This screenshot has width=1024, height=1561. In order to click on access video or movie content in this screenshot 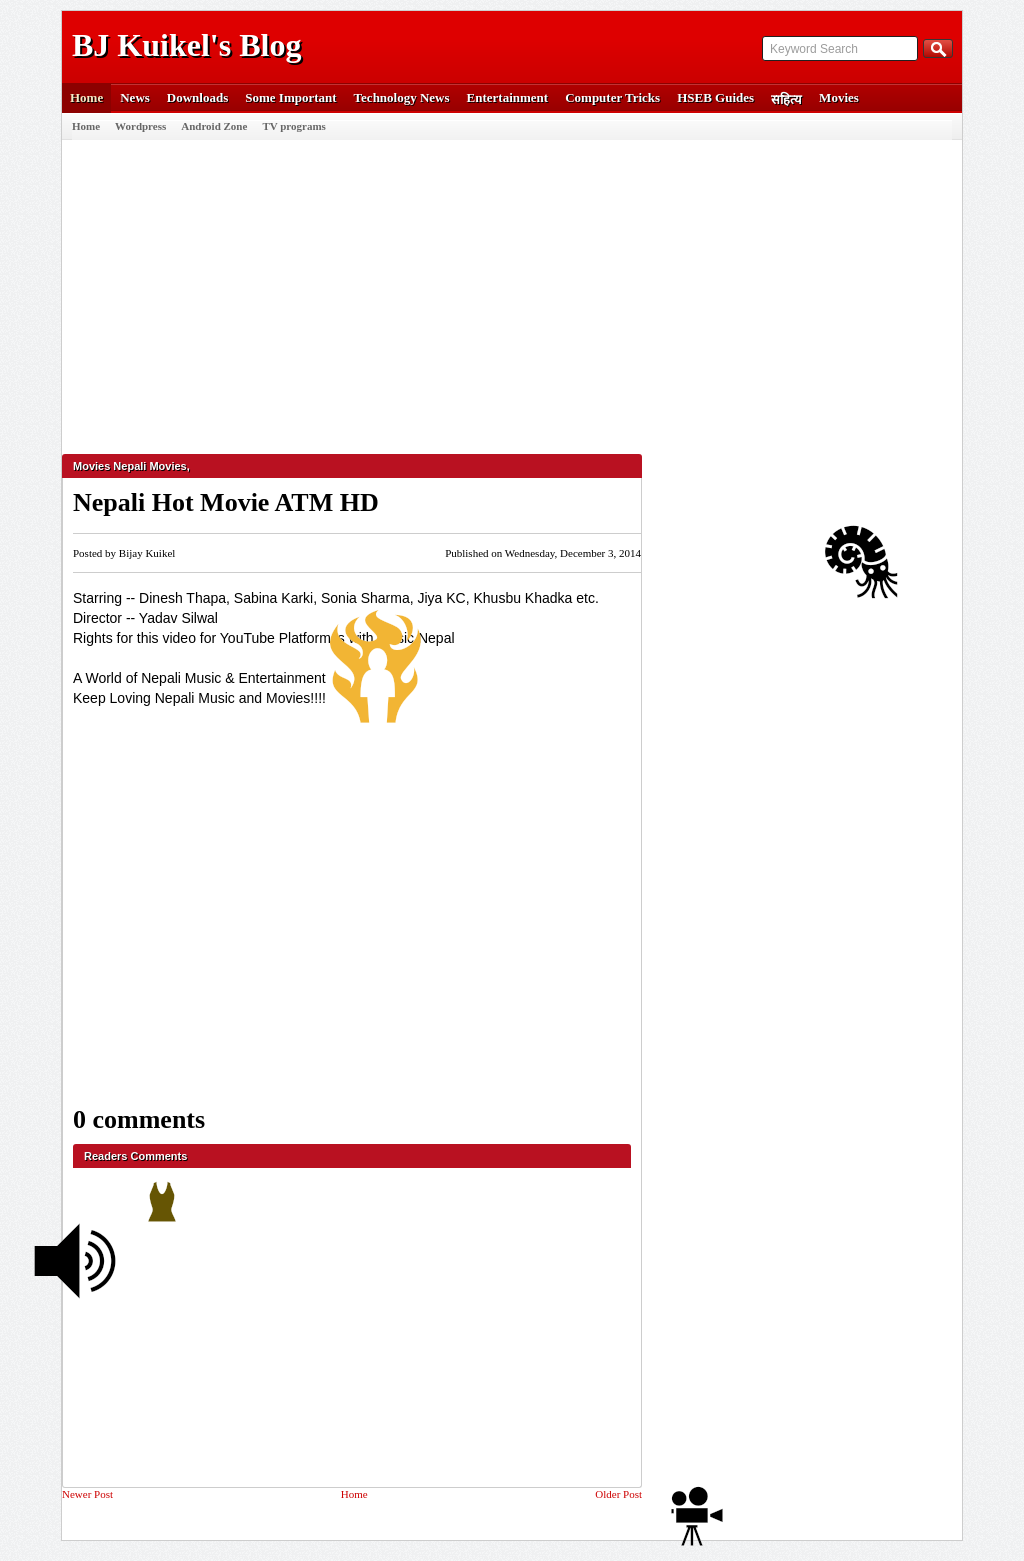, I will do `click(697, 1514)`.